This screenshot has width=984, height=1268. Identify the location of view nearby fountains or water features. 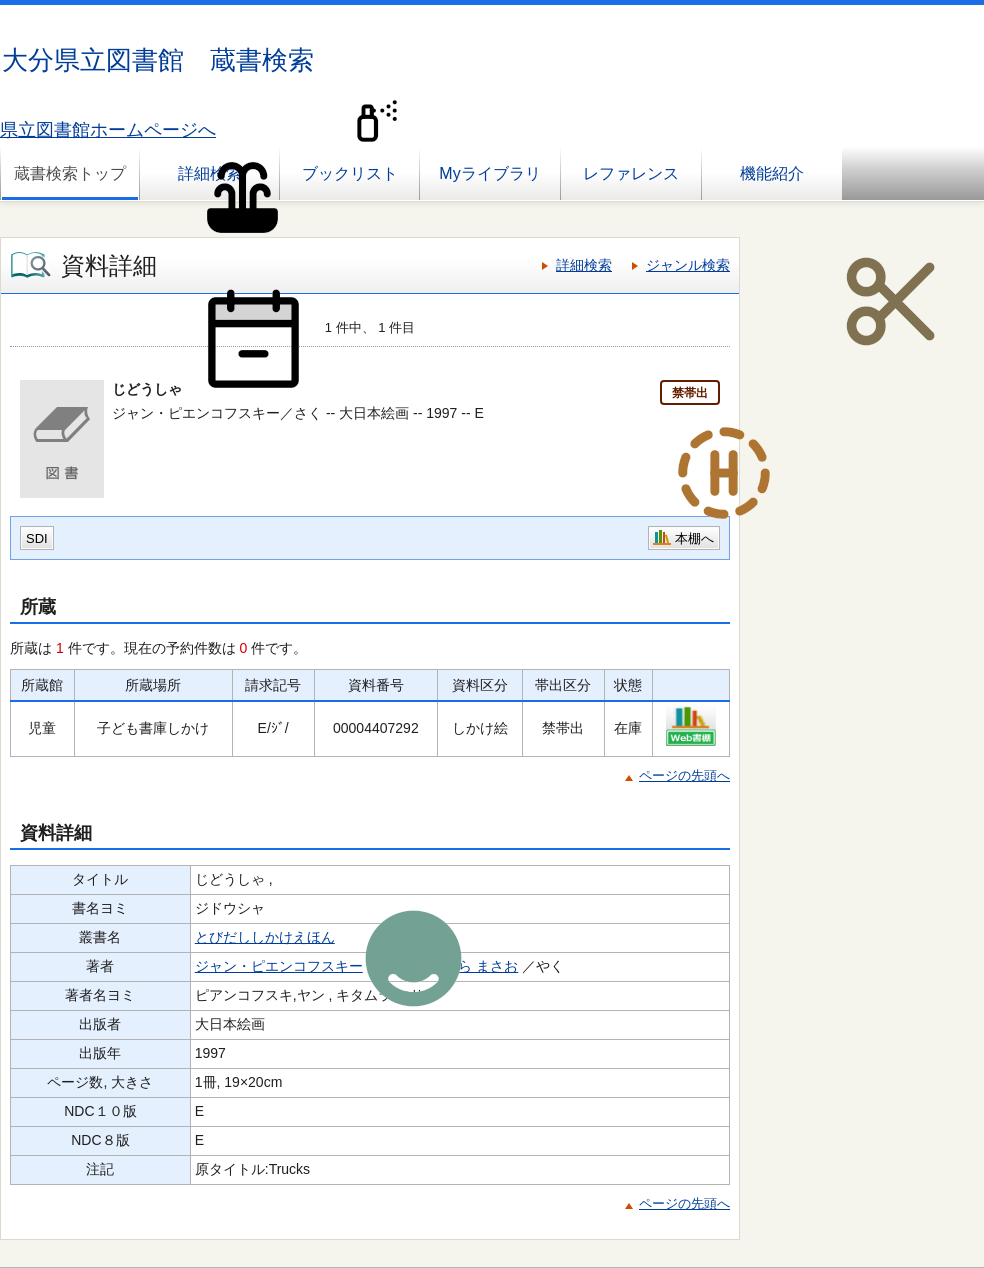
(242, 197).